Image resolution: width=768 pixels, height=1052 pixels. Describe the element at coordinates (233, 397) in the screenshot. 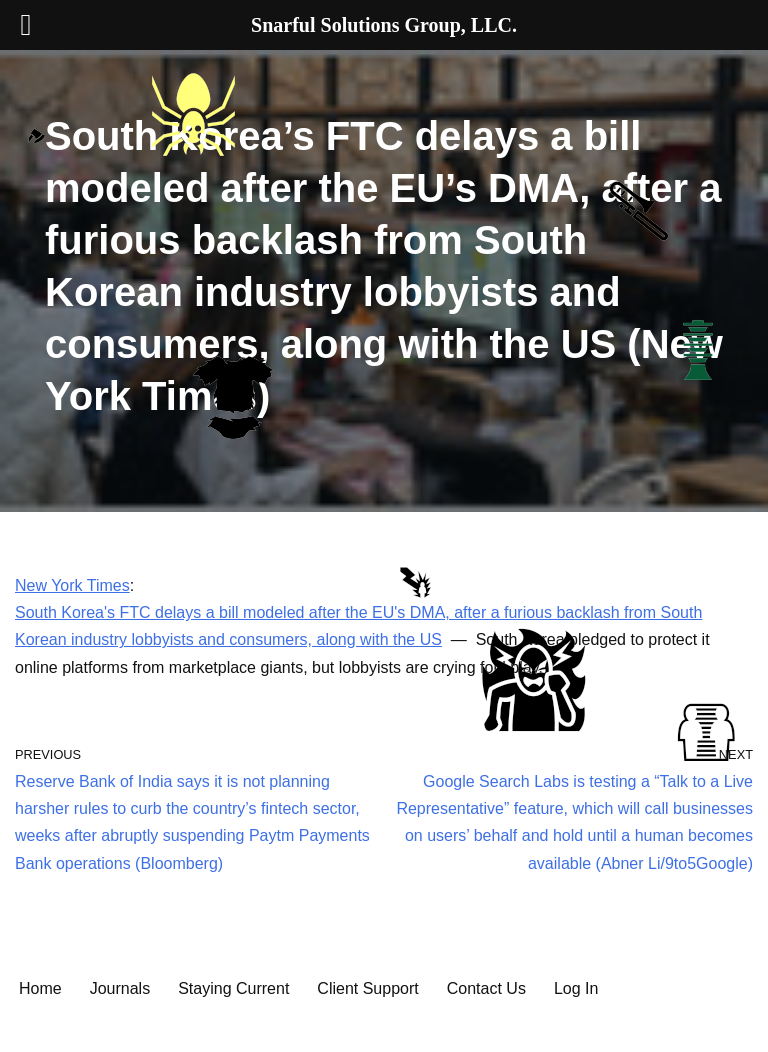

I see `equip fur armor or primitive clothing` at that location.